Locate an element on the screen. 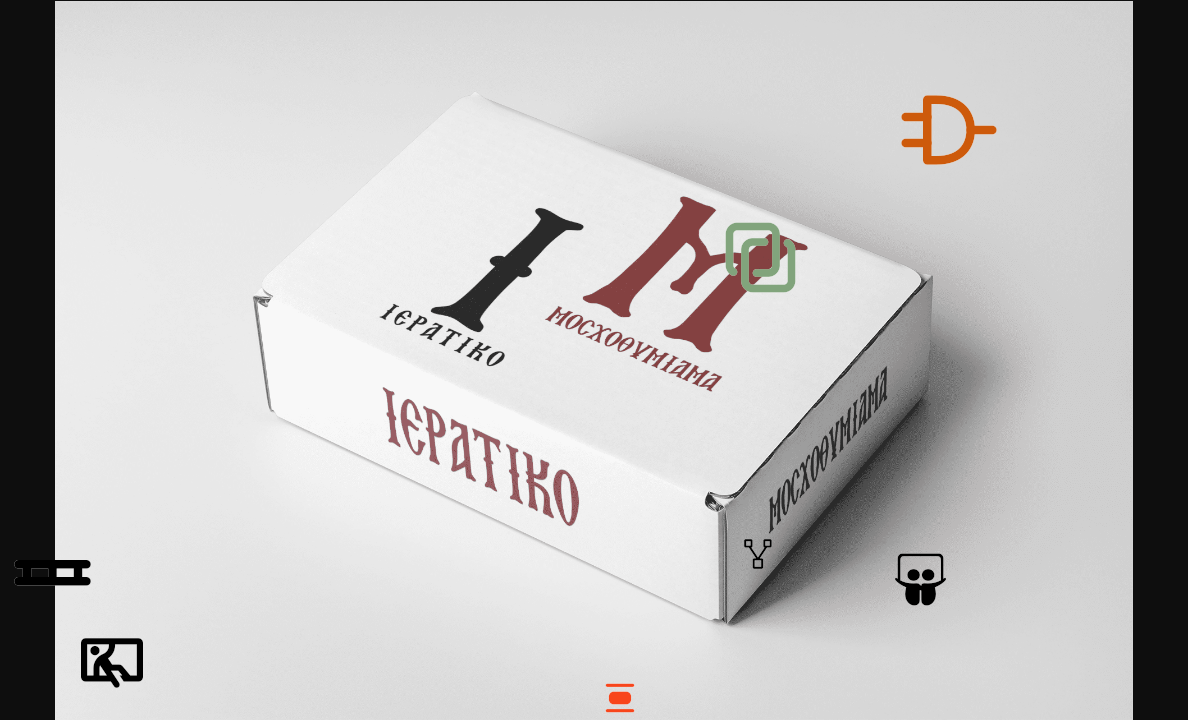 This screenshot has height=720, width=1188. represents a logical AND gate in circuit diagrams is located at coordinates (949, 130).